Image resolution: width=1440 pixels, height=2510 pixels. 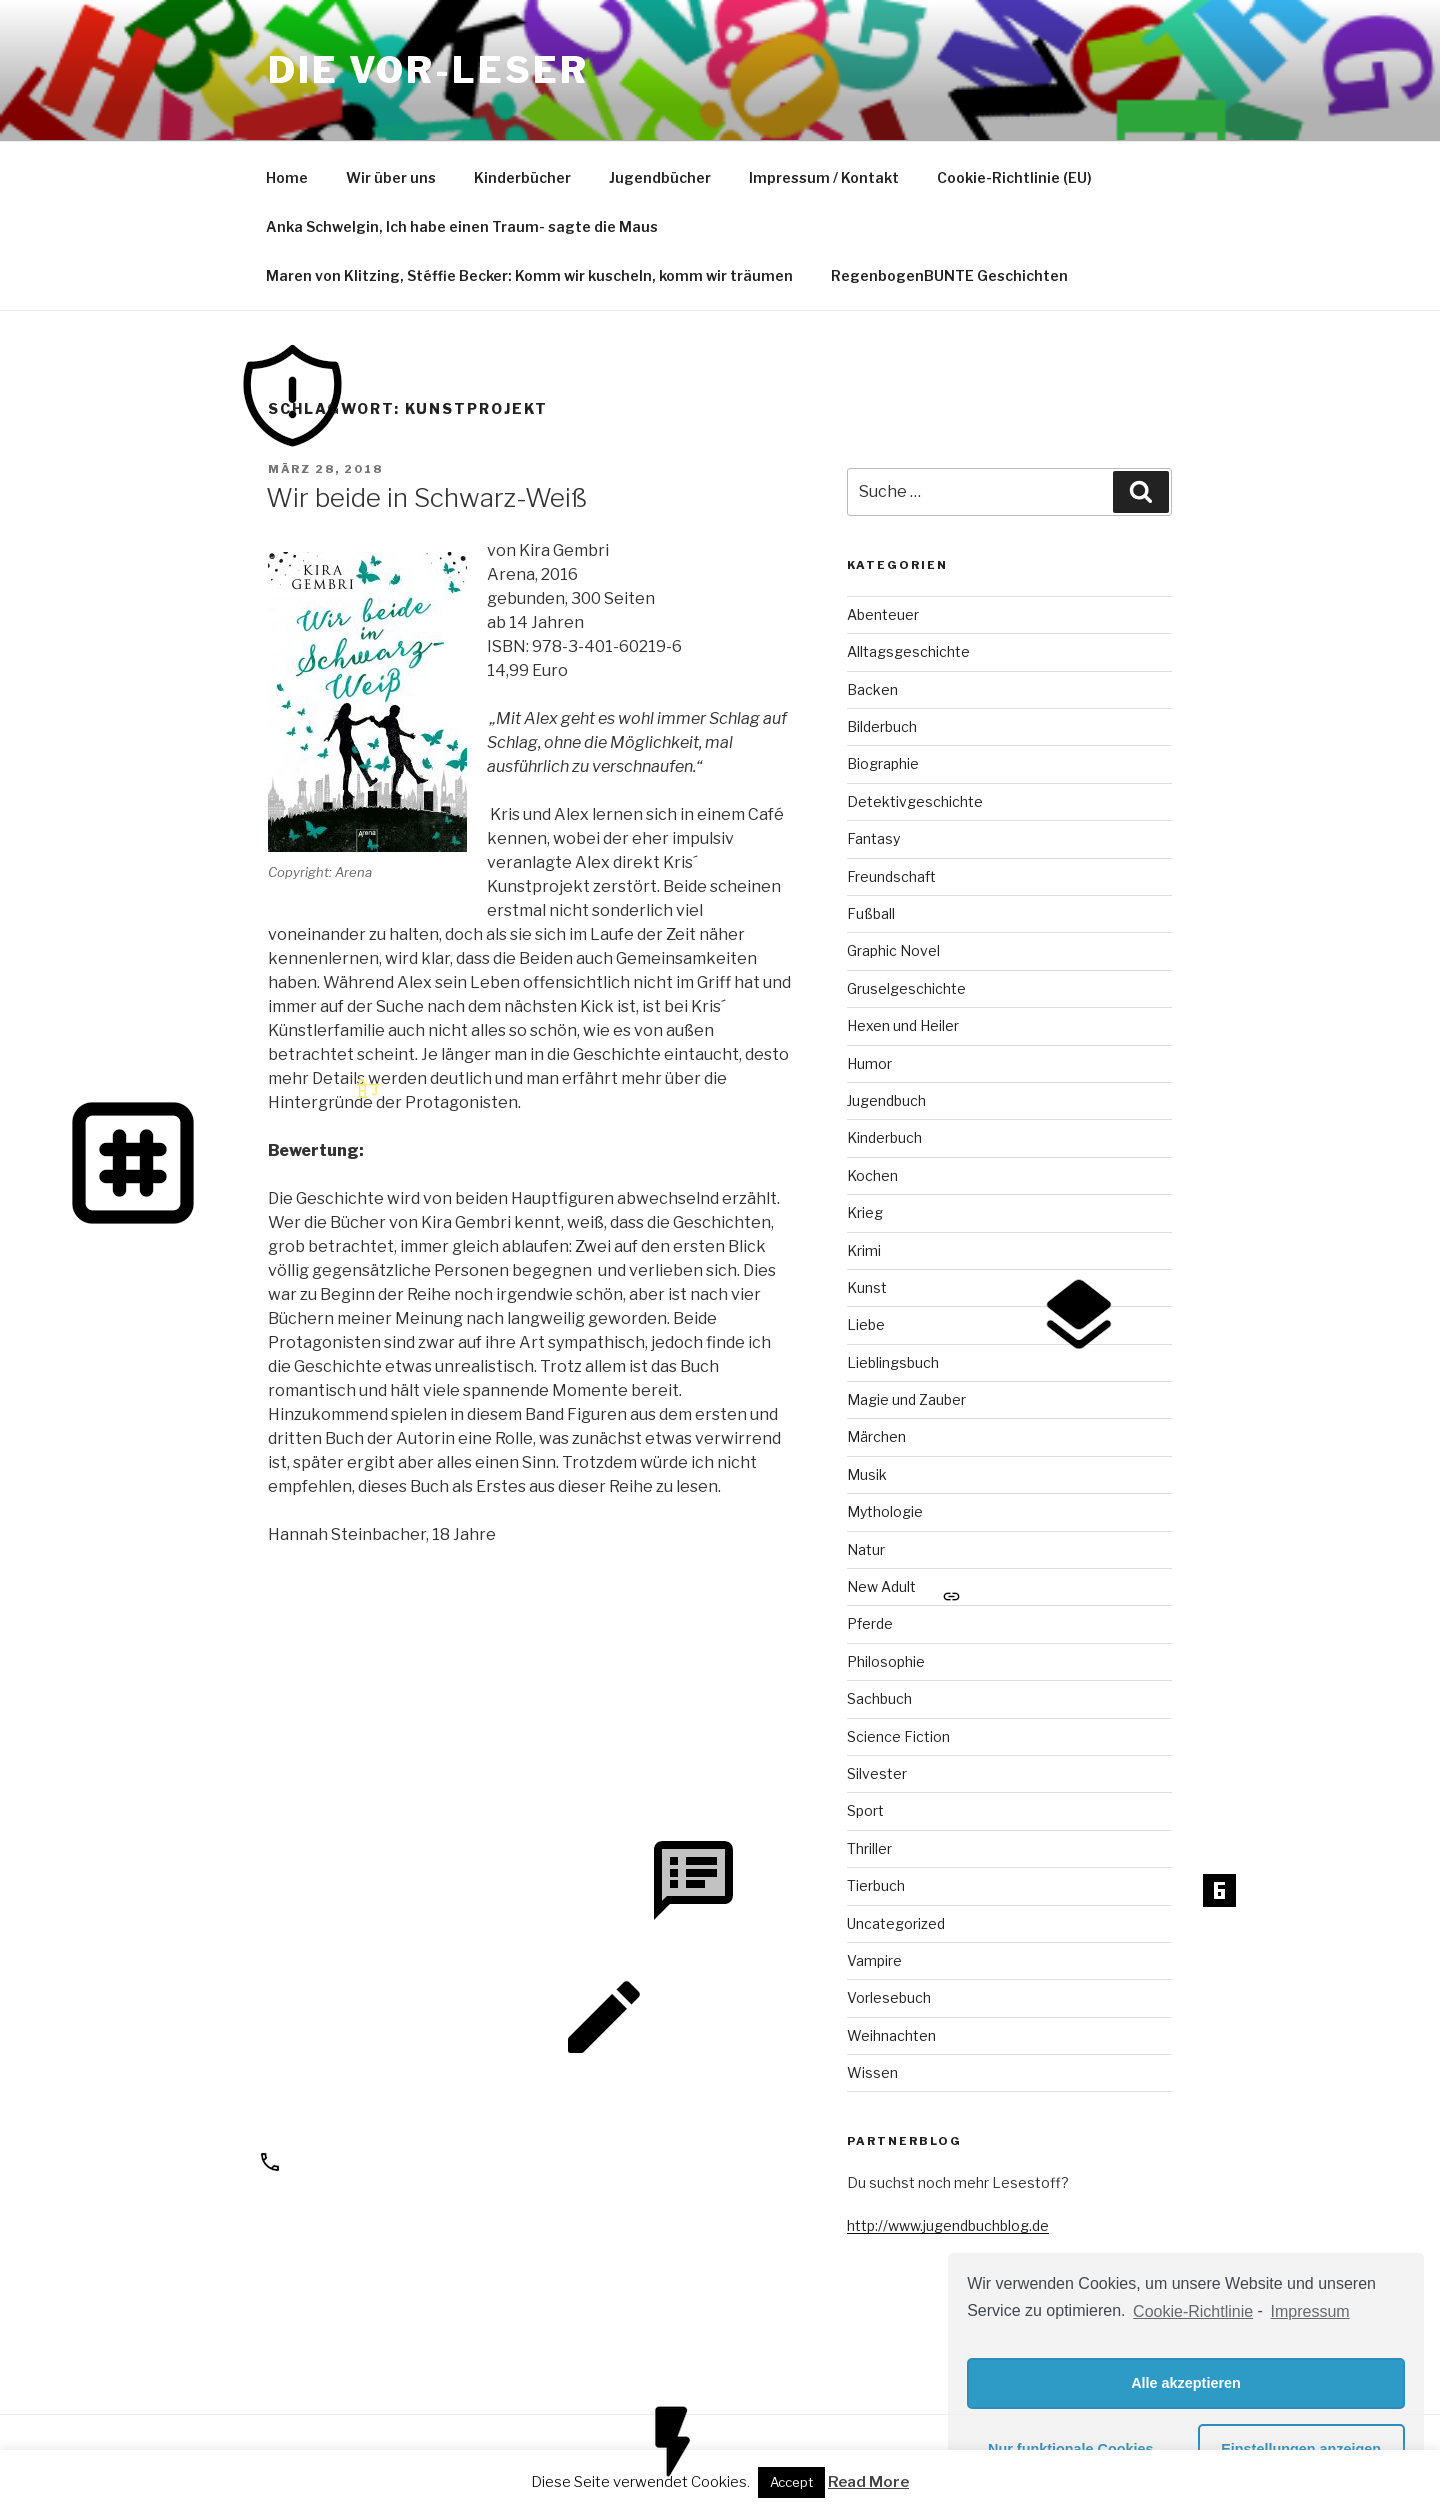 What do you see at coordinates (133, 1163) in the screenshot?
I see `view grid or pattern layout options` at bounding box center [133, 1163].